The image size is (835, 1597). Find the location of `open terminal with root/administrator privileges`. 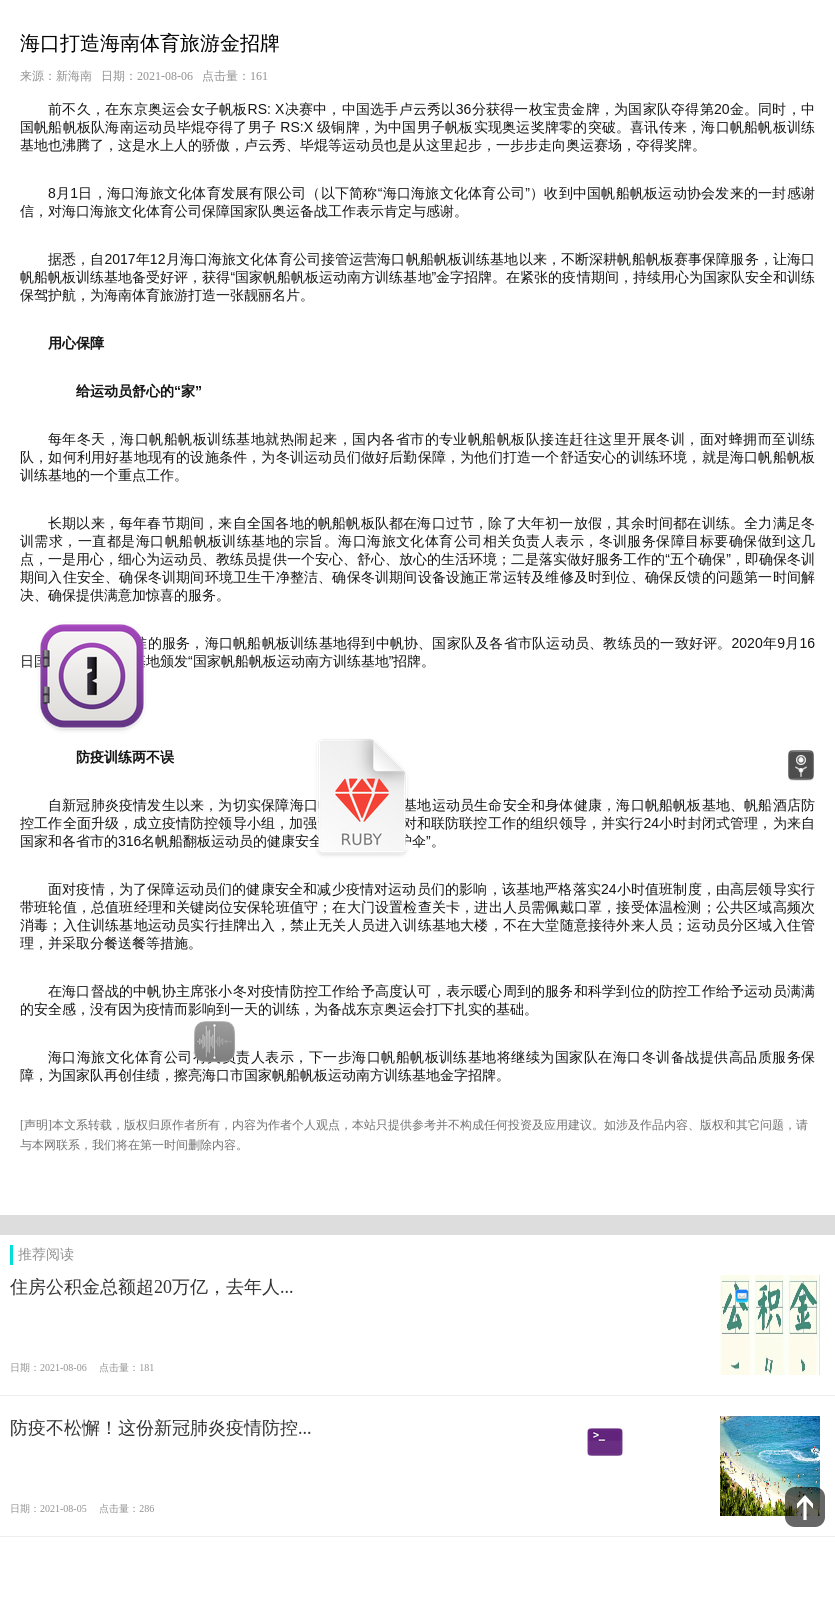

open terminal with root/administrator privileges is located at coordinates (605, 1442).